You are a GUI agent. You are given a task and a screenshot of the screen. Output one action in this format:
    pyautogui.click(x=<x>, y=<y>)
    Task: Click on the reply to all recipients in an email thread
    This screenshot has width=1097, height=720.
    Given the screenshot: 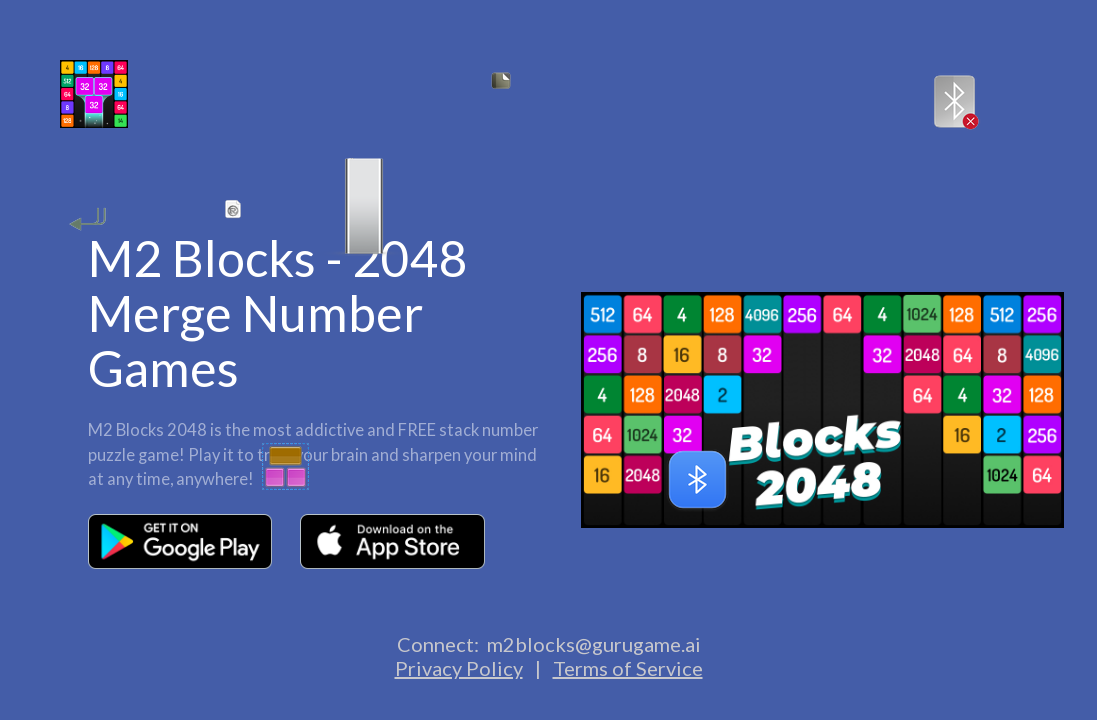 What is the action you would take?
    pyautogui.click(x=87, y=219)
    